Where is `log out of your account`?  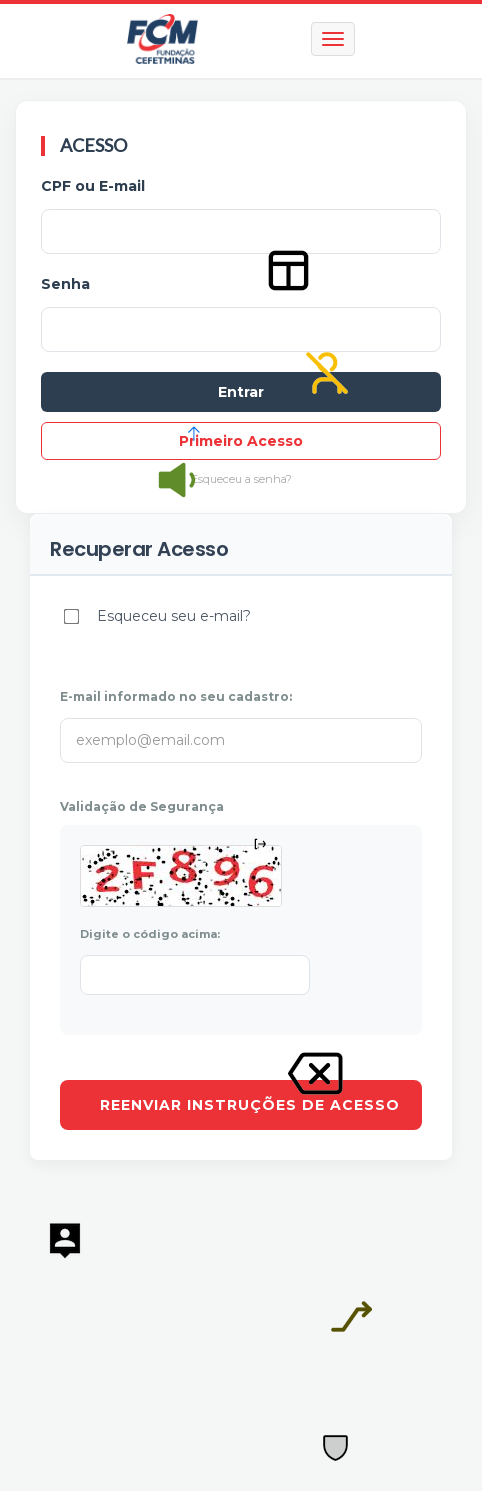
log out of your account is located at coordinates (260, 844).